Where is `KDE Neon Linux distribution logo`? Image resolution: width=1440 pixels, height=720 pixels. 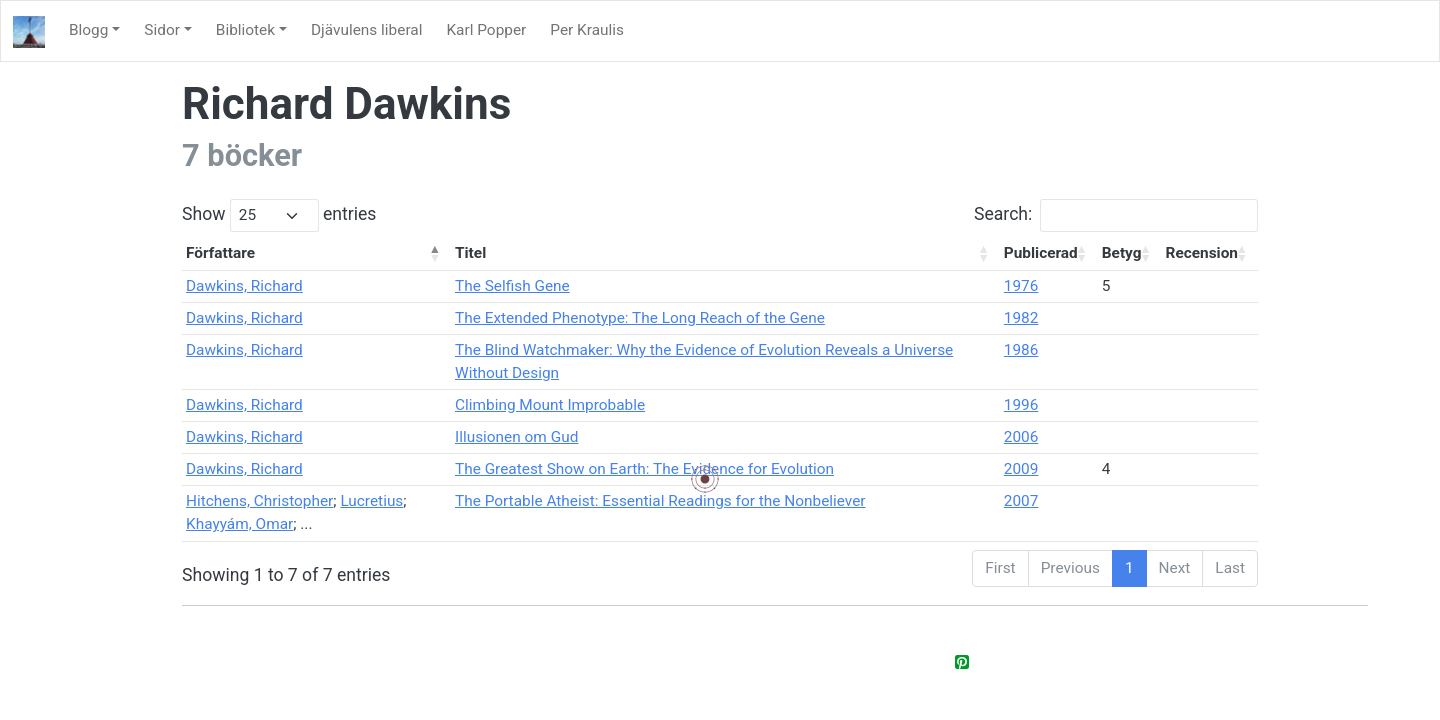 KDE Neon Linux distribution logo is located at coordinates (705, 479).